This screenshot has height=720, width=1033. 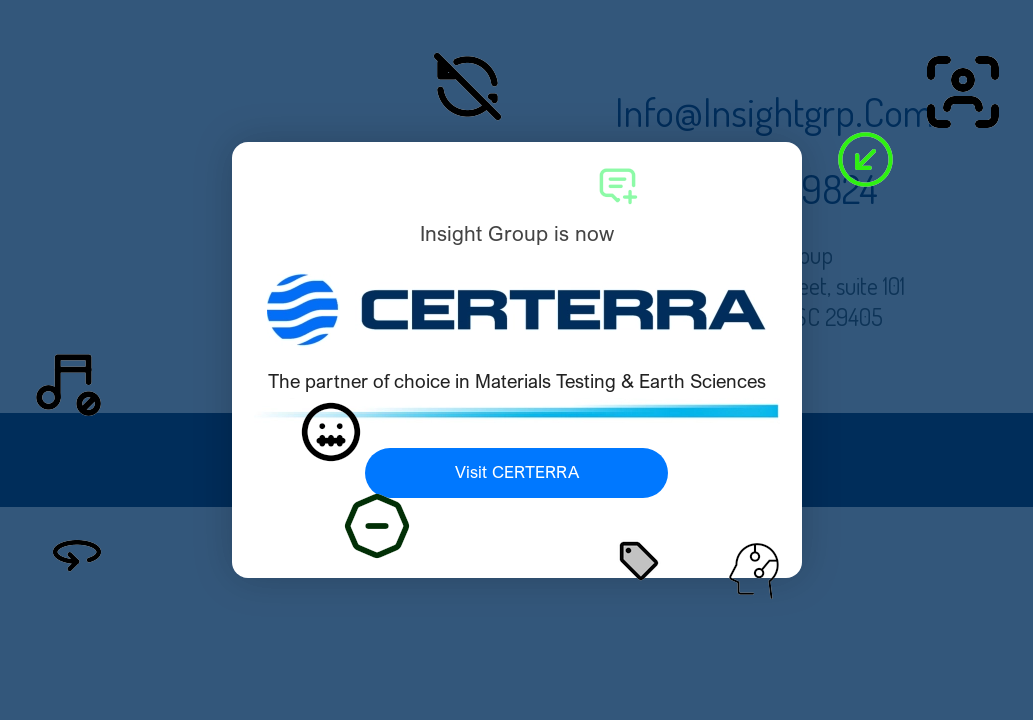 I want to click on scan or verify user identity, so click(x=963, y=92).